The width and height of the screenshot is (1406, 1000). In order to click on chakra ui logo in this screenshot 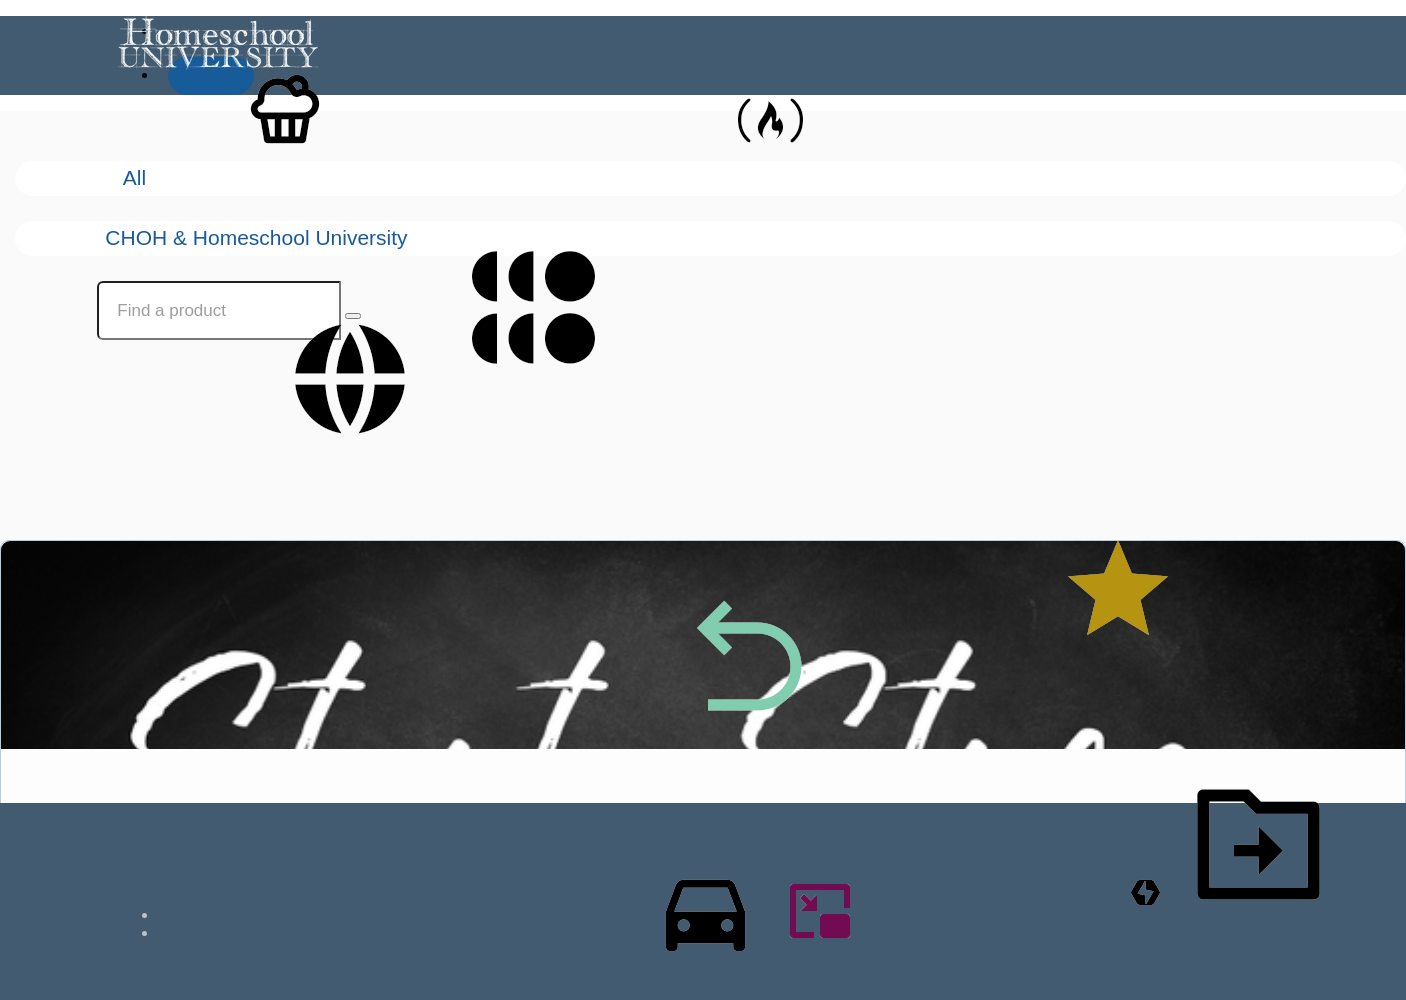, I will do `click(1145, 892)`.